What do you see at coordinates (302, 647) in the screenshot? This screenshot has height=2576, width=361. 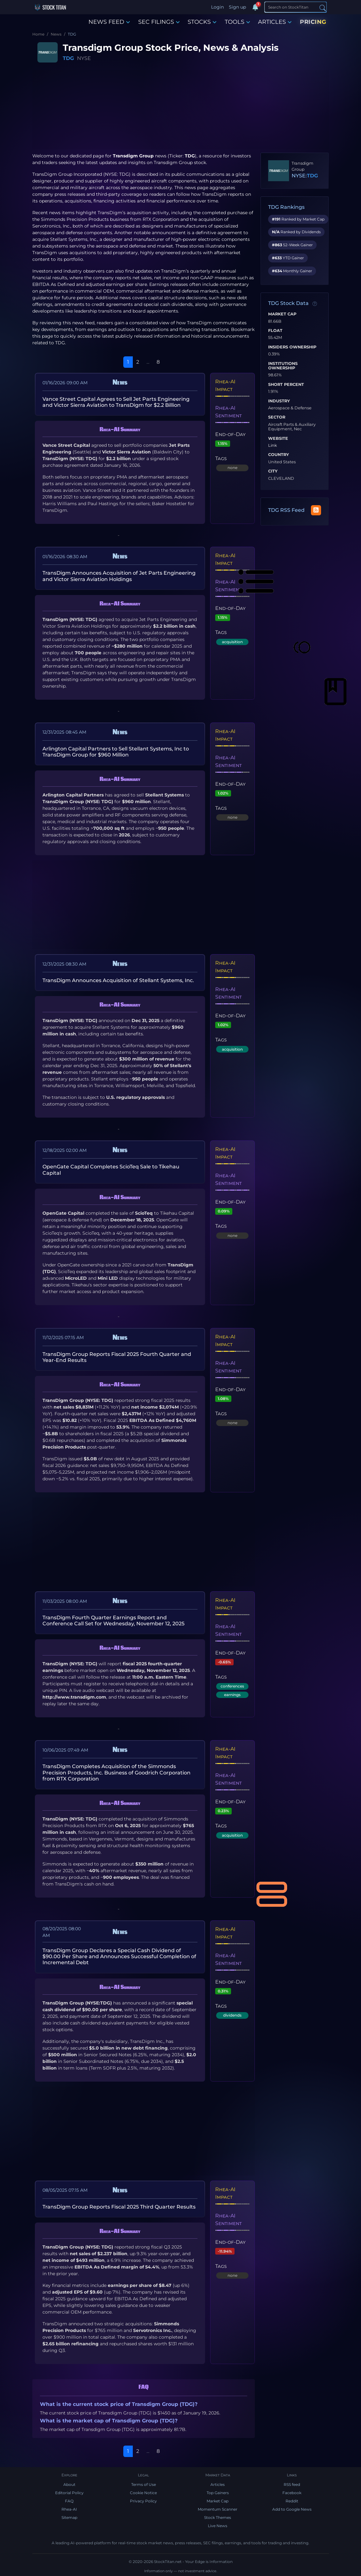 I see `view toll or payment information` at bounding box center [302, 647].